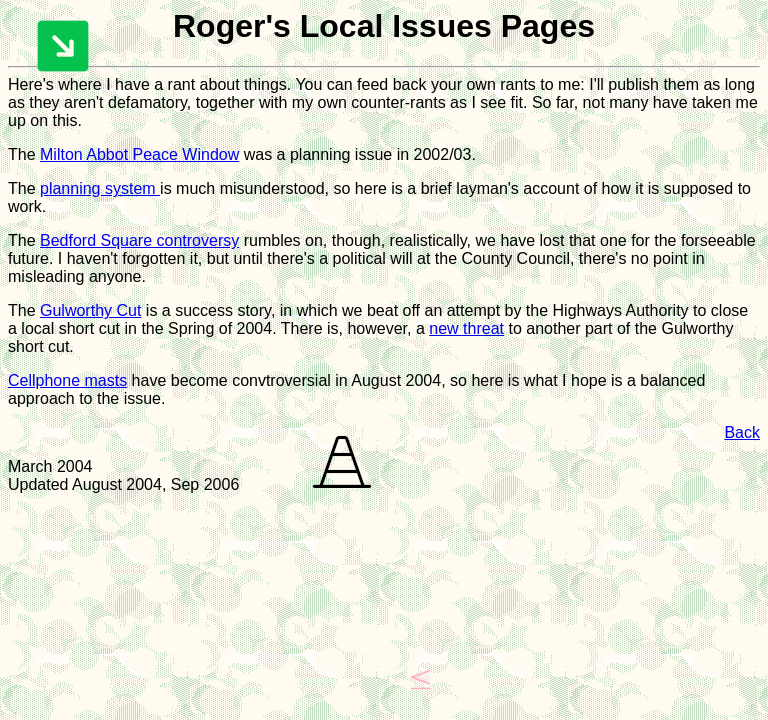 This screenshot has height=720, width=768. What do you see at coordinates (421, 680) in the screenshot?
I see `less than or equal to mathematical operator` at bounding box center [421, 680].